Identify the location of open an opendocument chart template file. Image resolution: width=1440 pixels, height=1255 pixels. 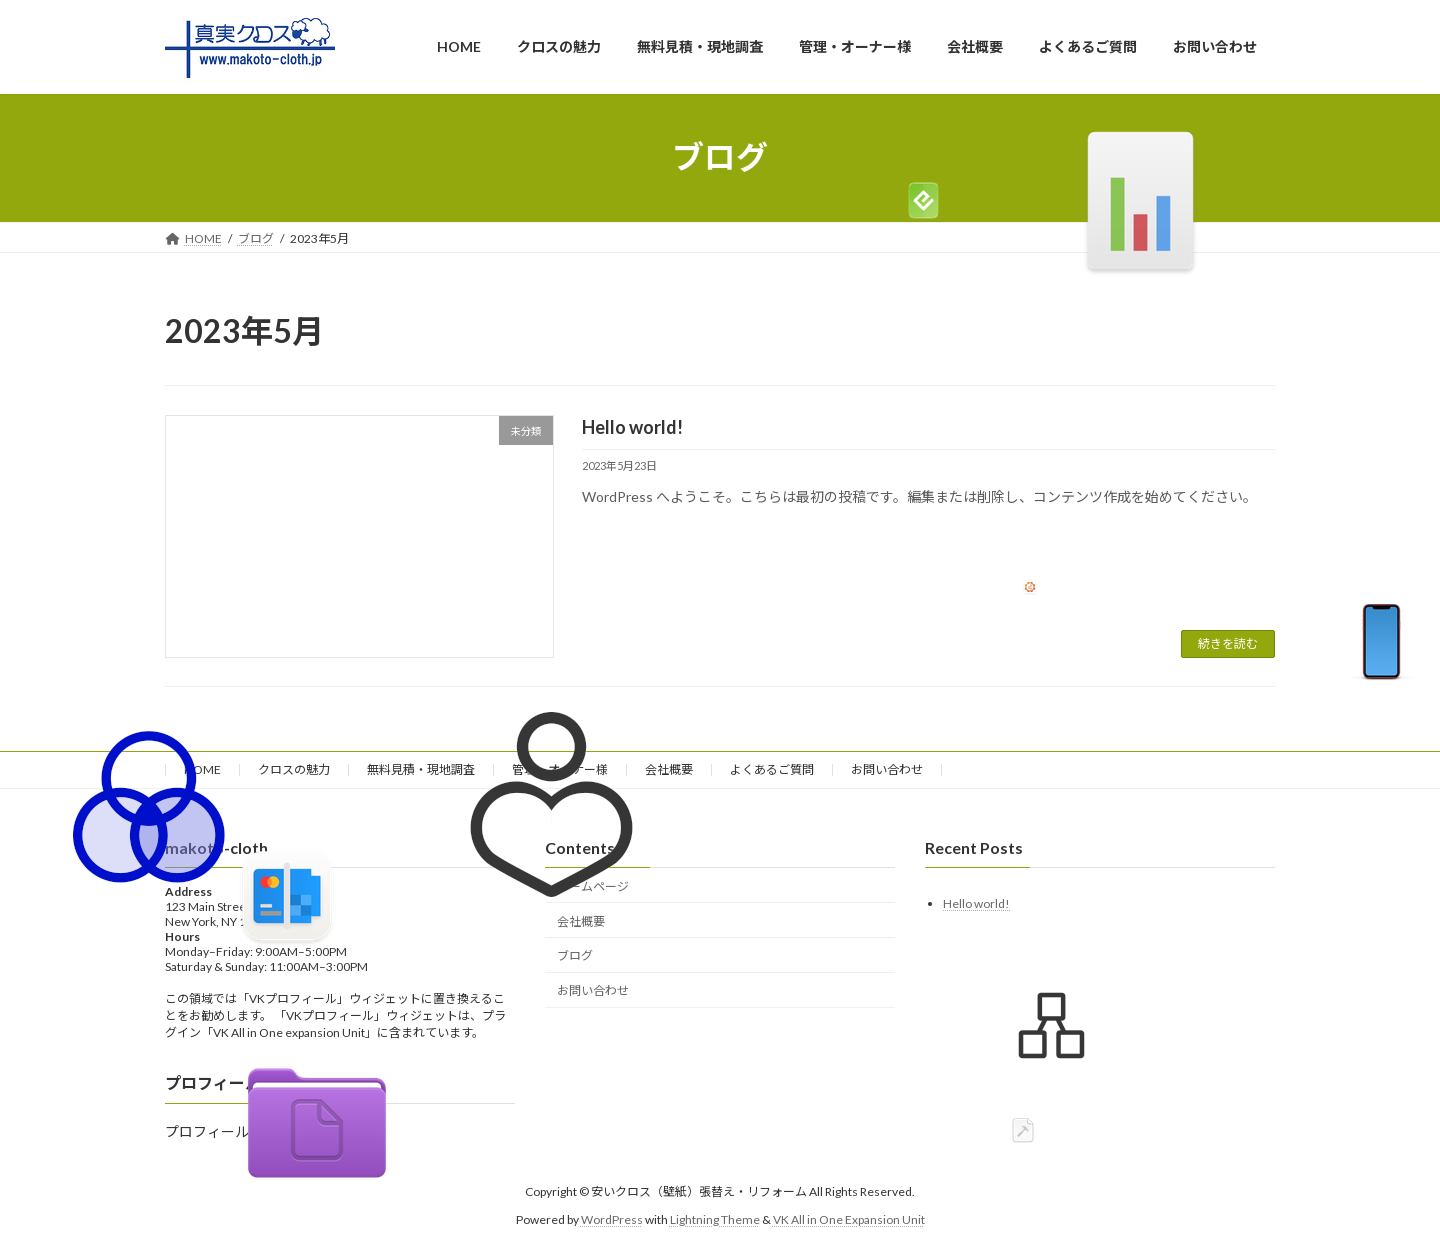
(1140, 200).